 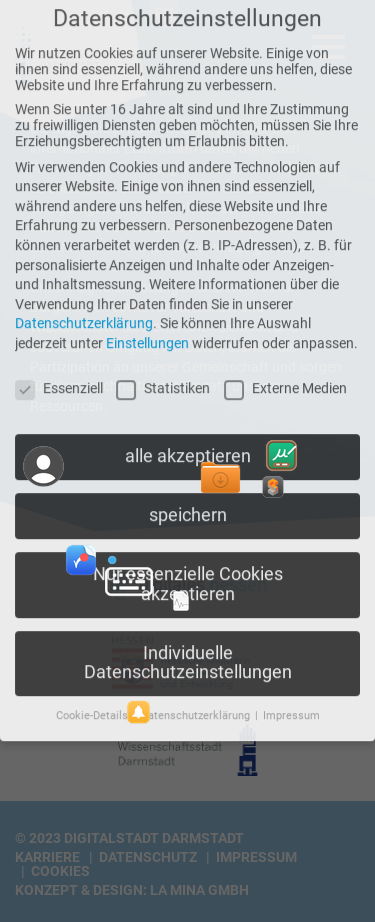 I want to click on open notification preferences, so click(x=138, y=712).